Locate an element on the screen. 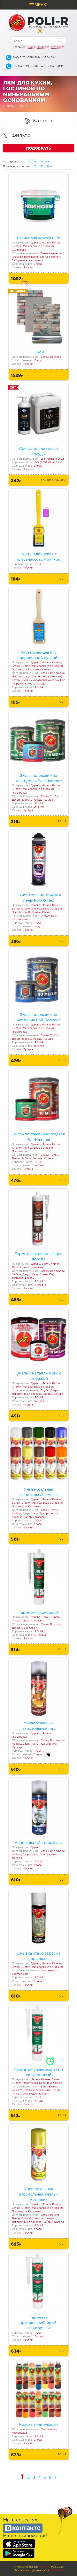 The width and height of the screenshot is (77, 2576). access developer or hardware settings is located at coordinates (48, 1755).